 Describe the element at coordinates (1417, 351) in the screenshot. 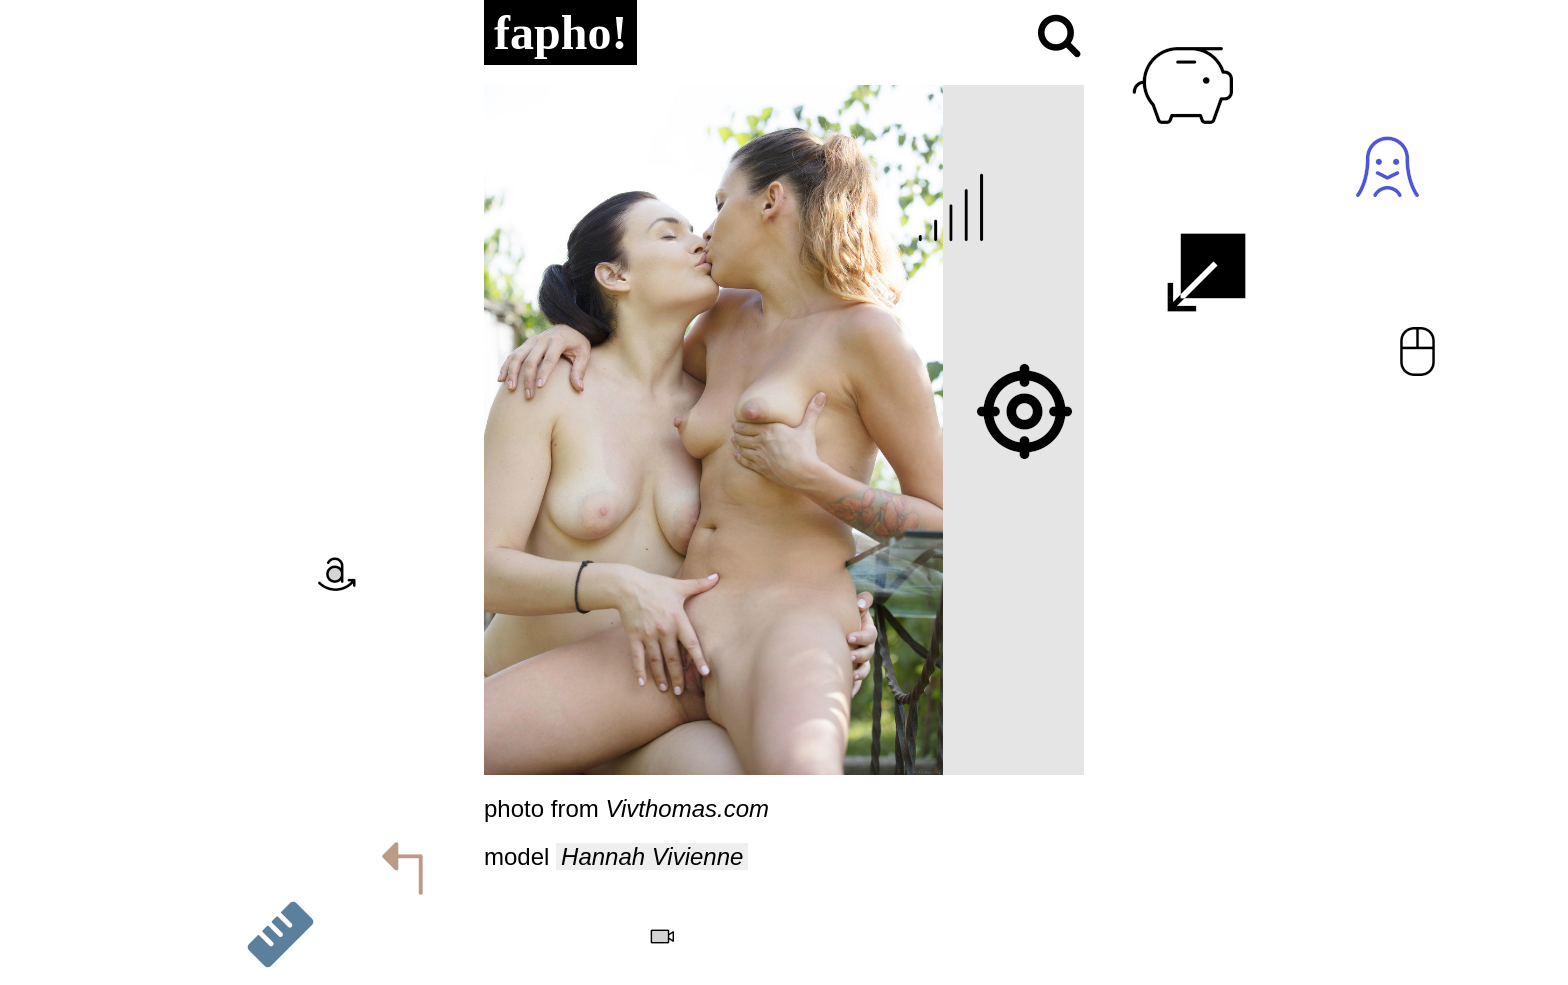

I see `adjust mouse or pointer settings` at that location.